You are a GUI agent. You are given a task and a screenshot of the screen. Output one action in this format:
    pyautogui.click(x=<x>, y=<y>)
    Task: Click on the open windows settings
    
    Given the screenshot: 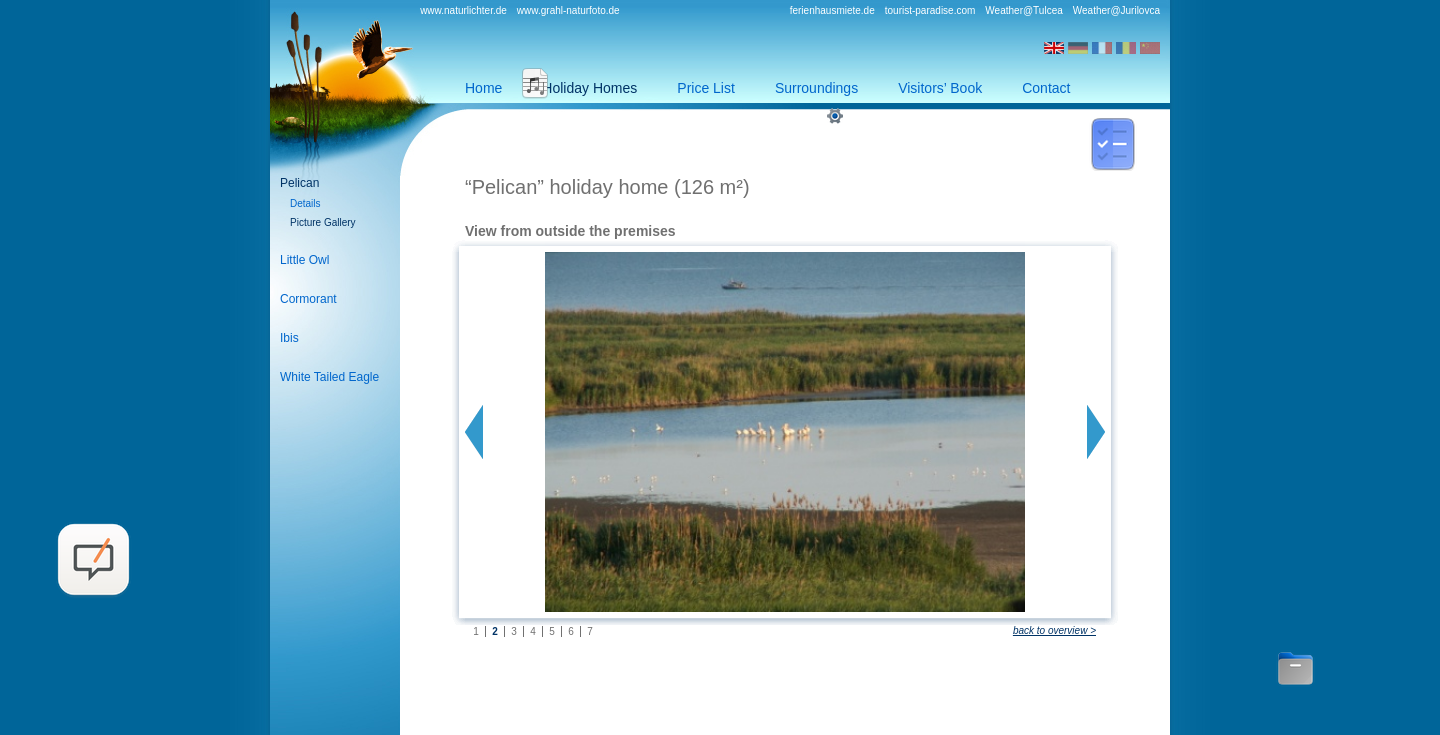 What is the action you would take?
    pyautogui.click(x=835, y=116)
    